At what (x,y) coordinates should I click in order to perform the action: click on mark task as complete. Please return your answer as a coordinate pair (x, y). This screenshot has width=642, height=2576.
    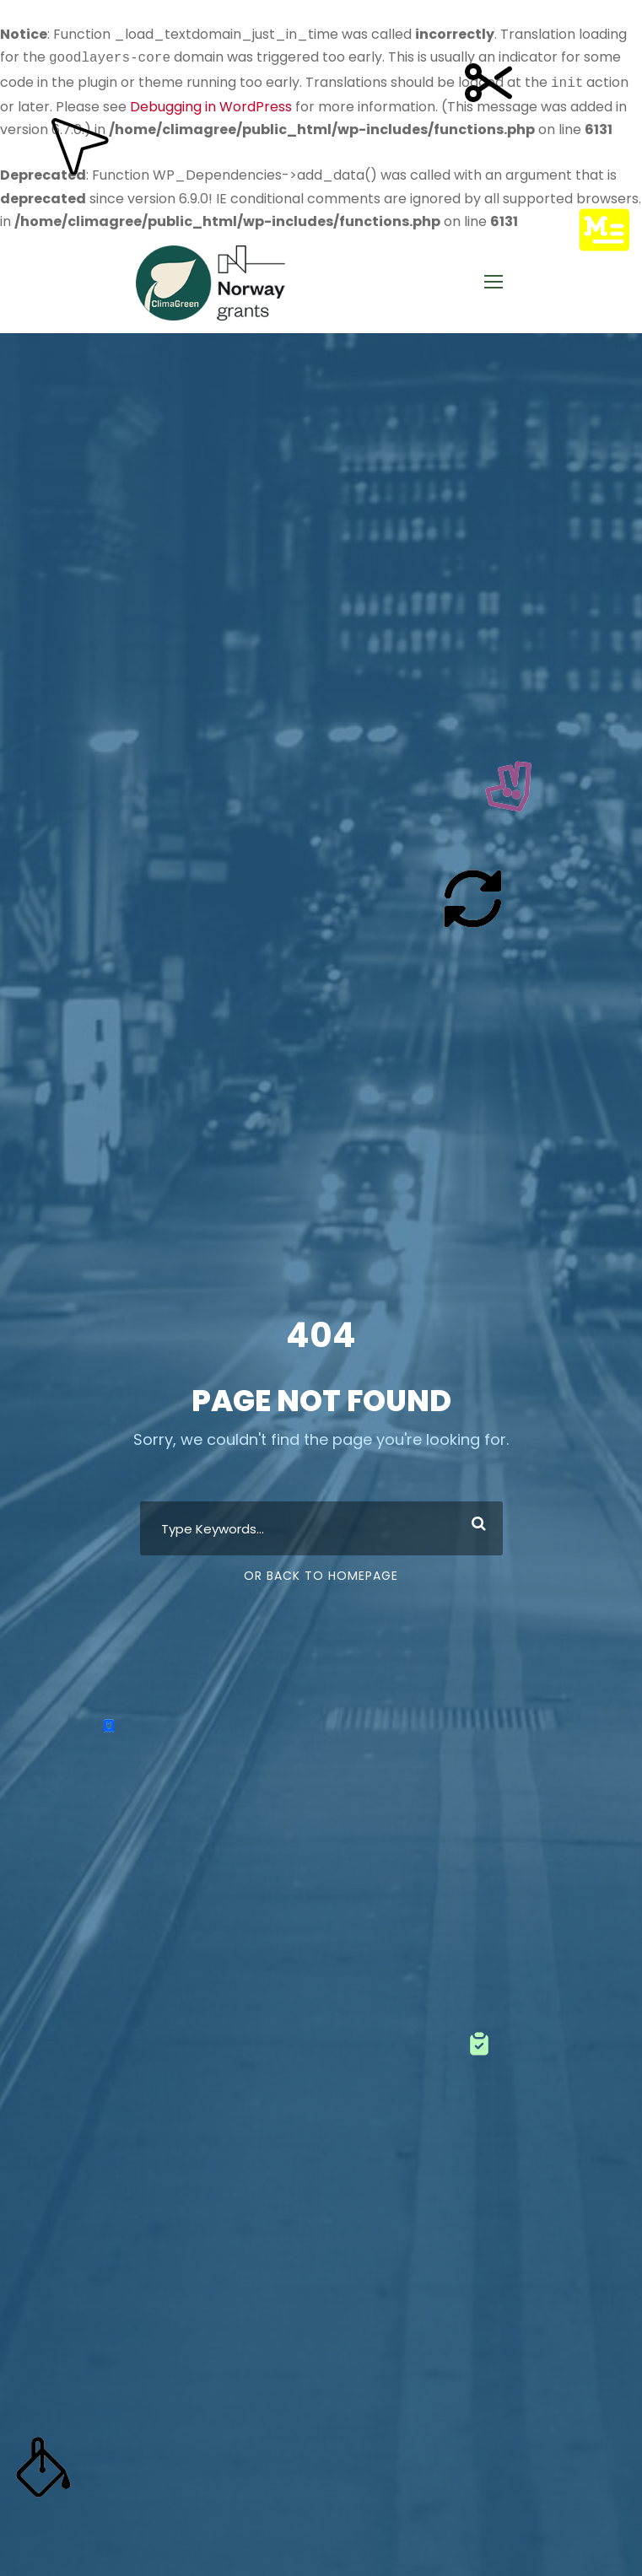
    Looking at the image, I should click on (479, 2044).